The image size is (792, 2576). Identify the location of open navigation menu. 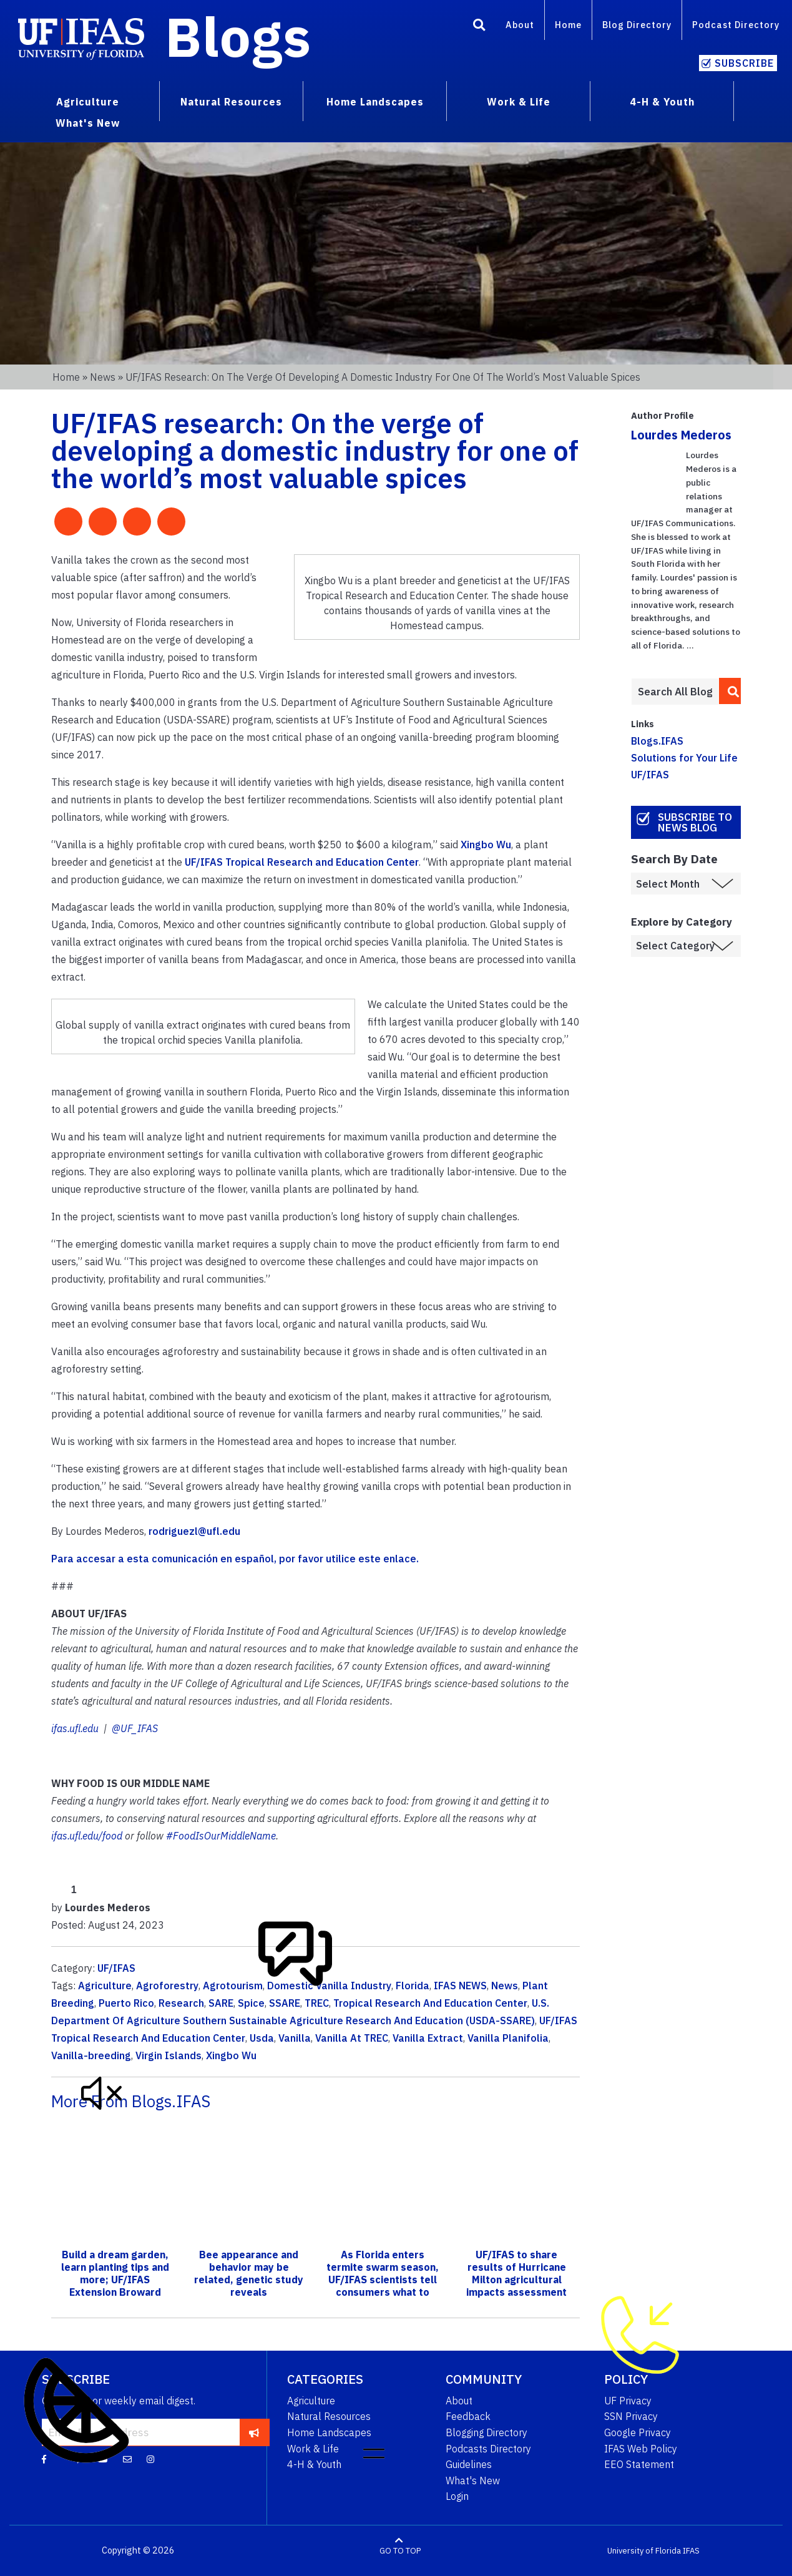
(374, 2453).